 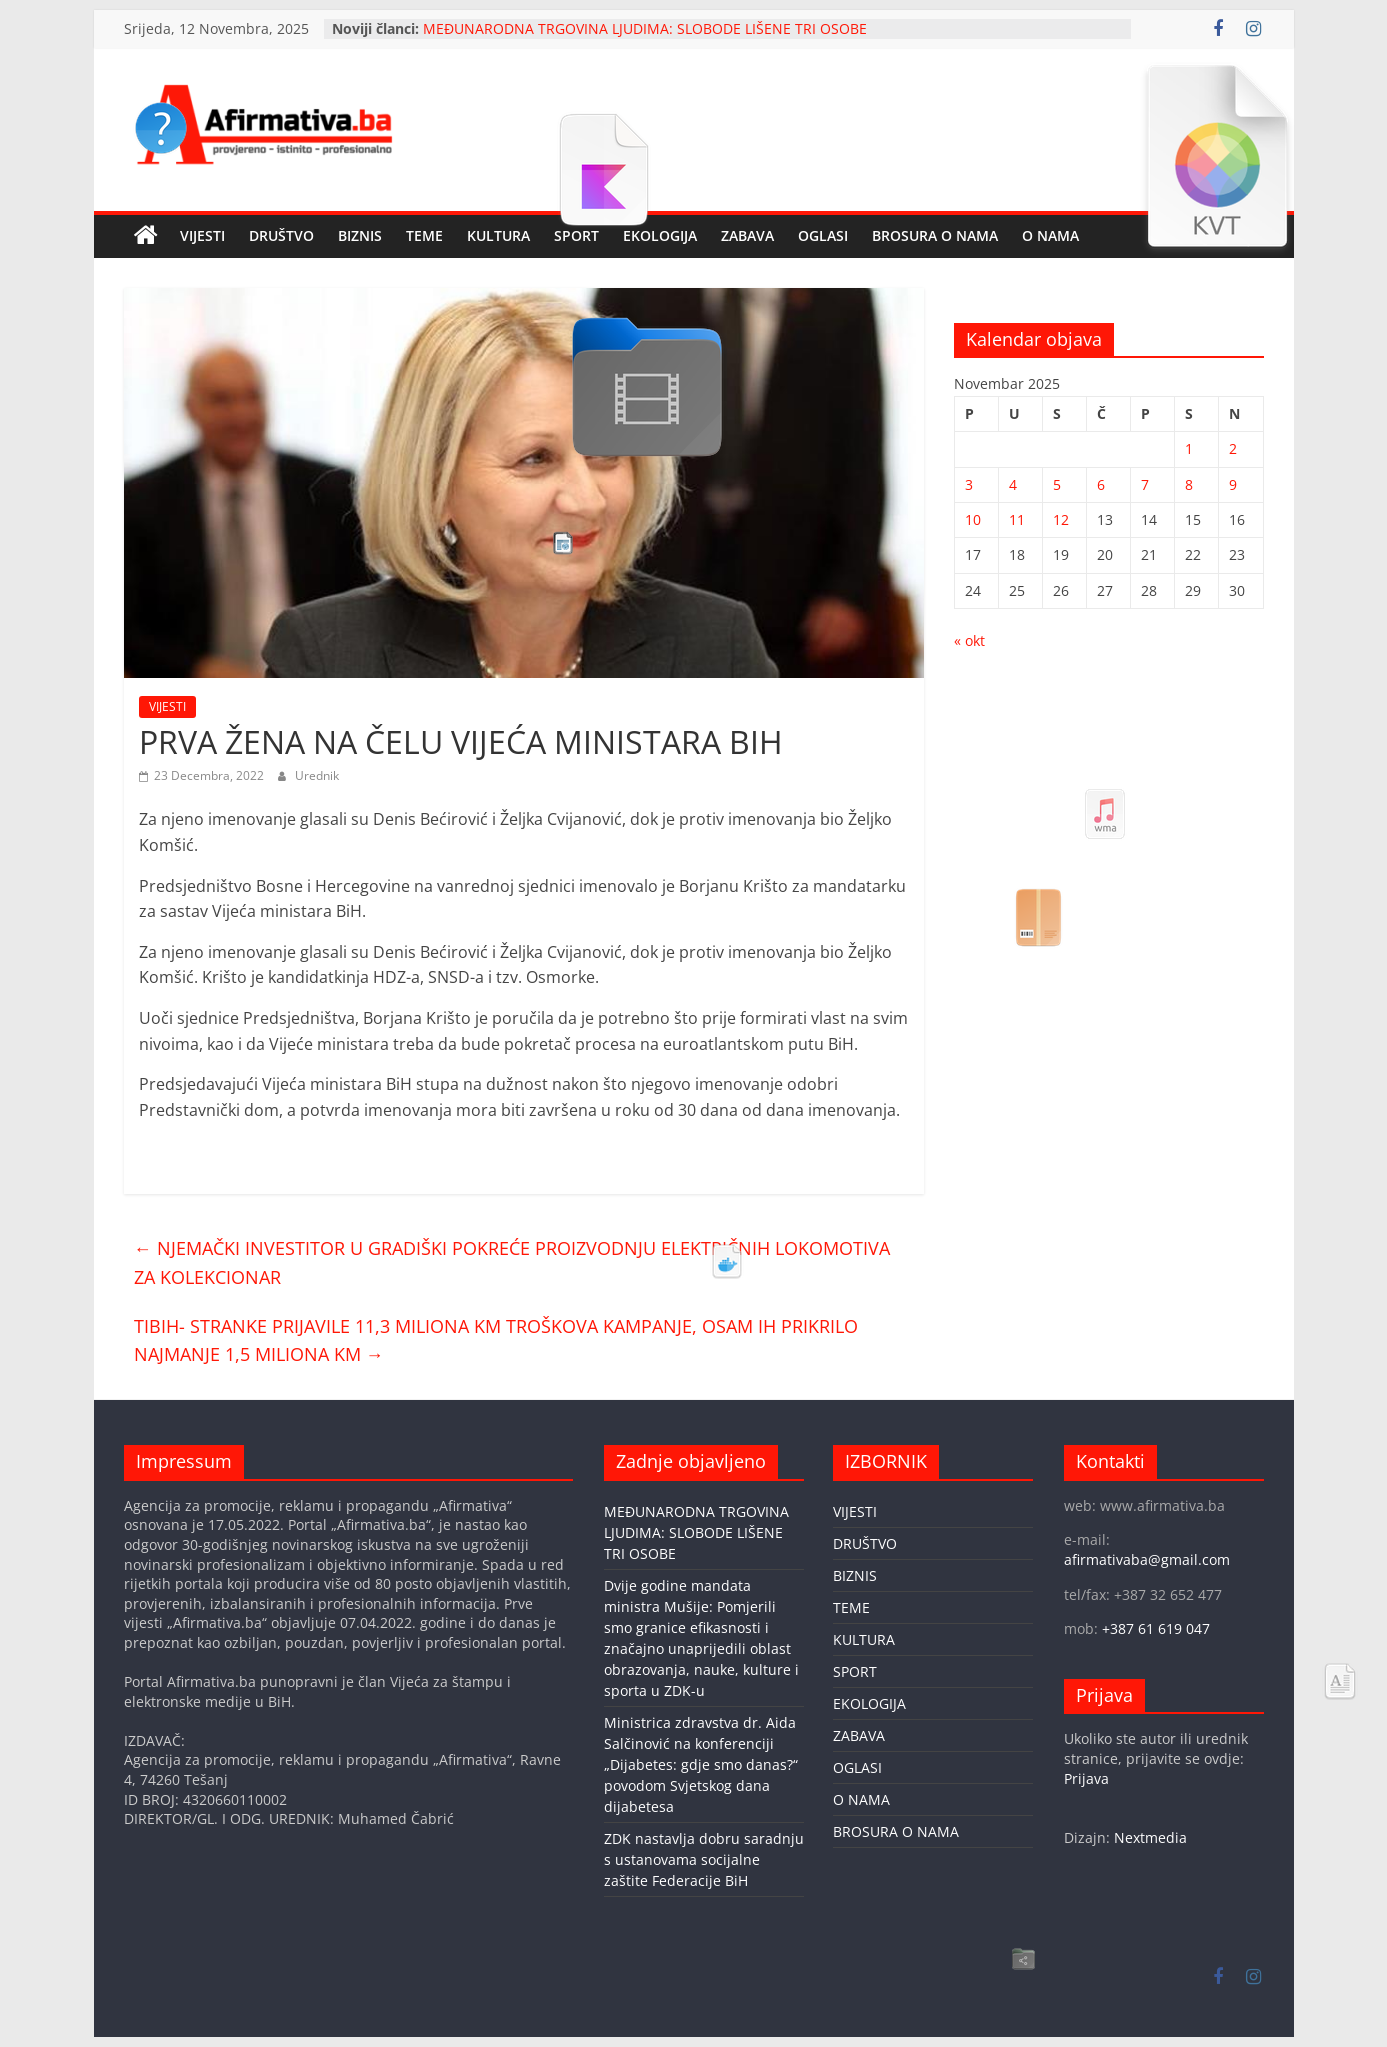 I want to click on dockerfile or docker configuration file, so click(x=727, y=1261).